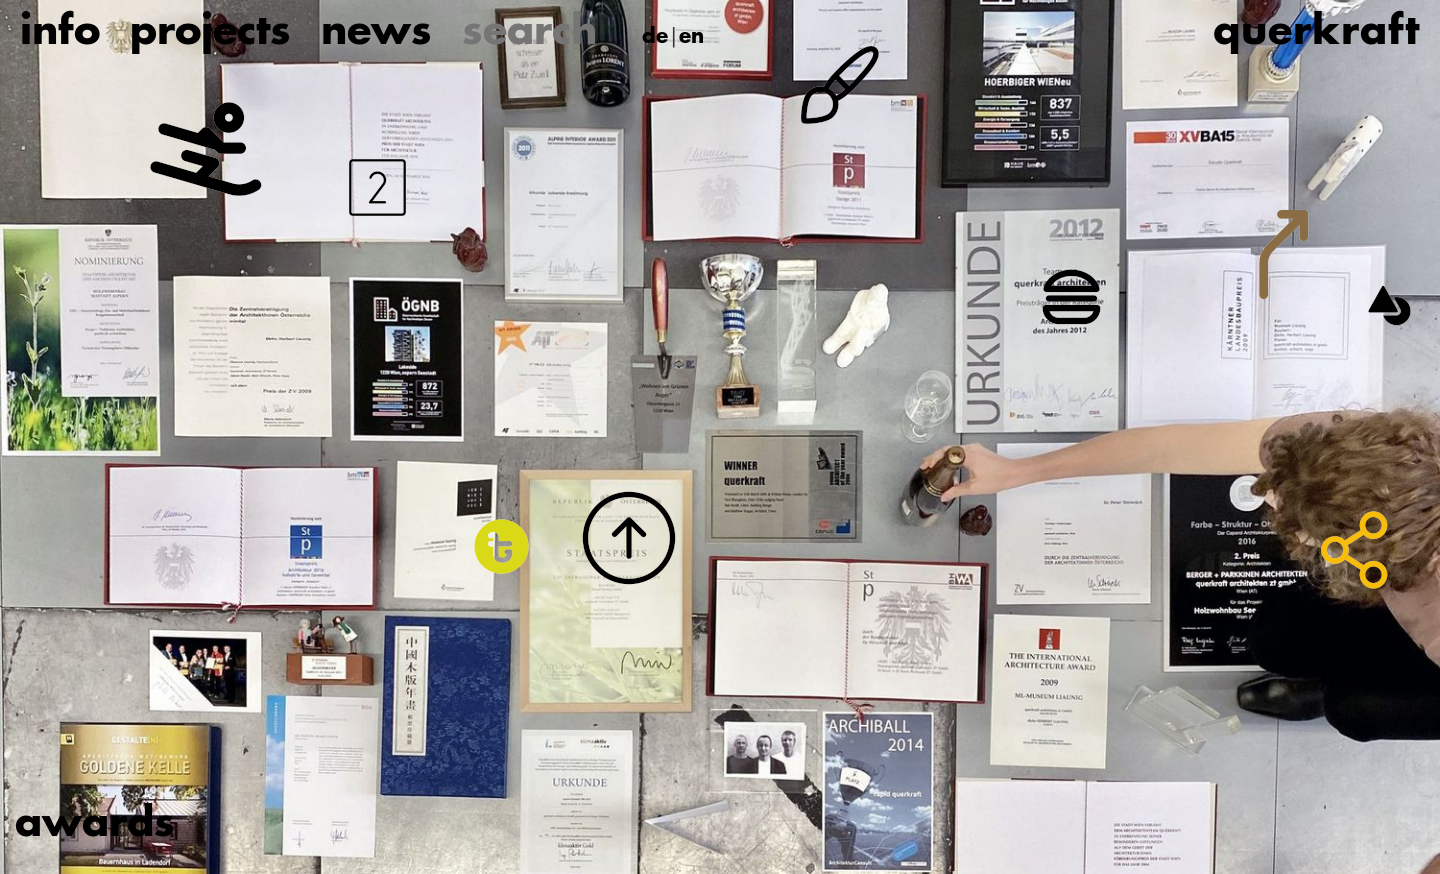 This screenshot has height=874, width=1440. Describe the element at coordinates (839, 84) in the screenshot. I see `customize appearance or theme settings` at that location.